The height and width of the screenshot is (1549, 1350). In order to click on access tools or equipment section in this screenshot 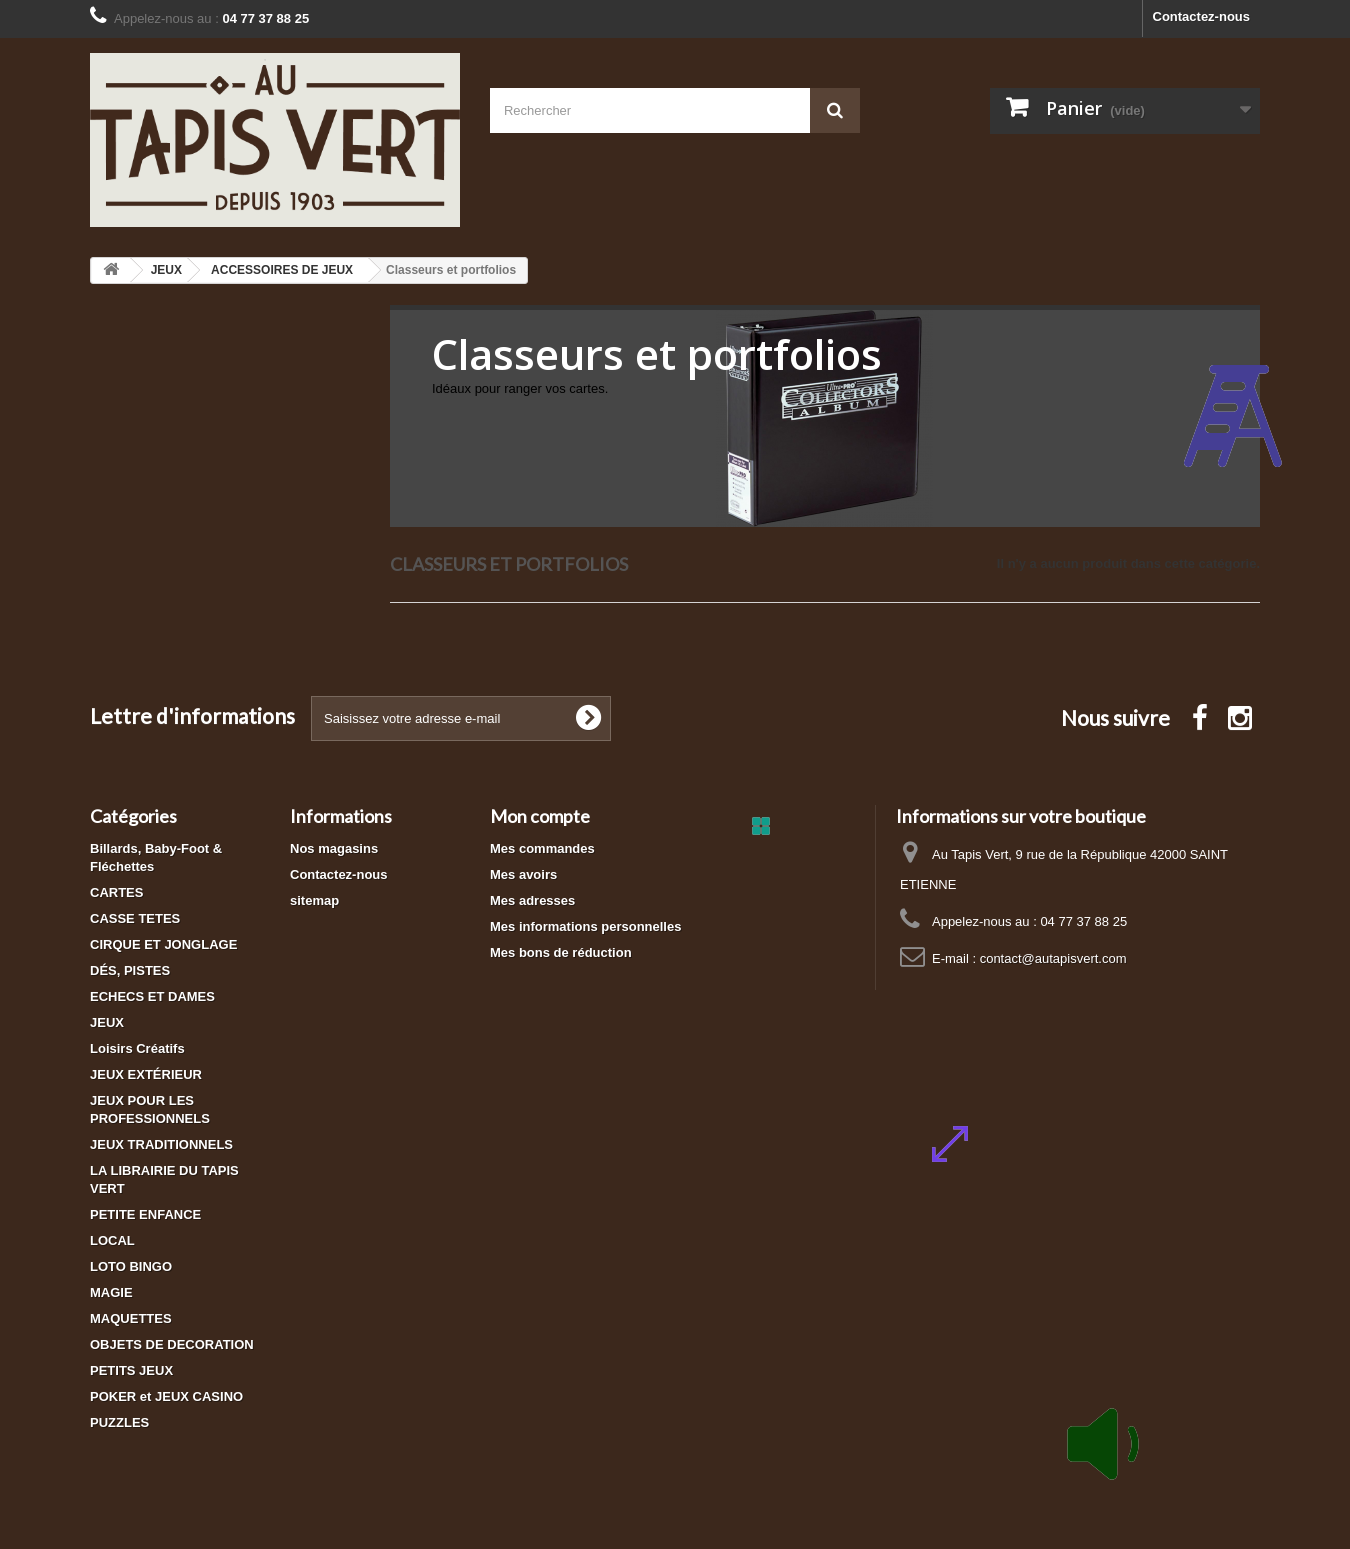, I will do `click(1235, 416)`.